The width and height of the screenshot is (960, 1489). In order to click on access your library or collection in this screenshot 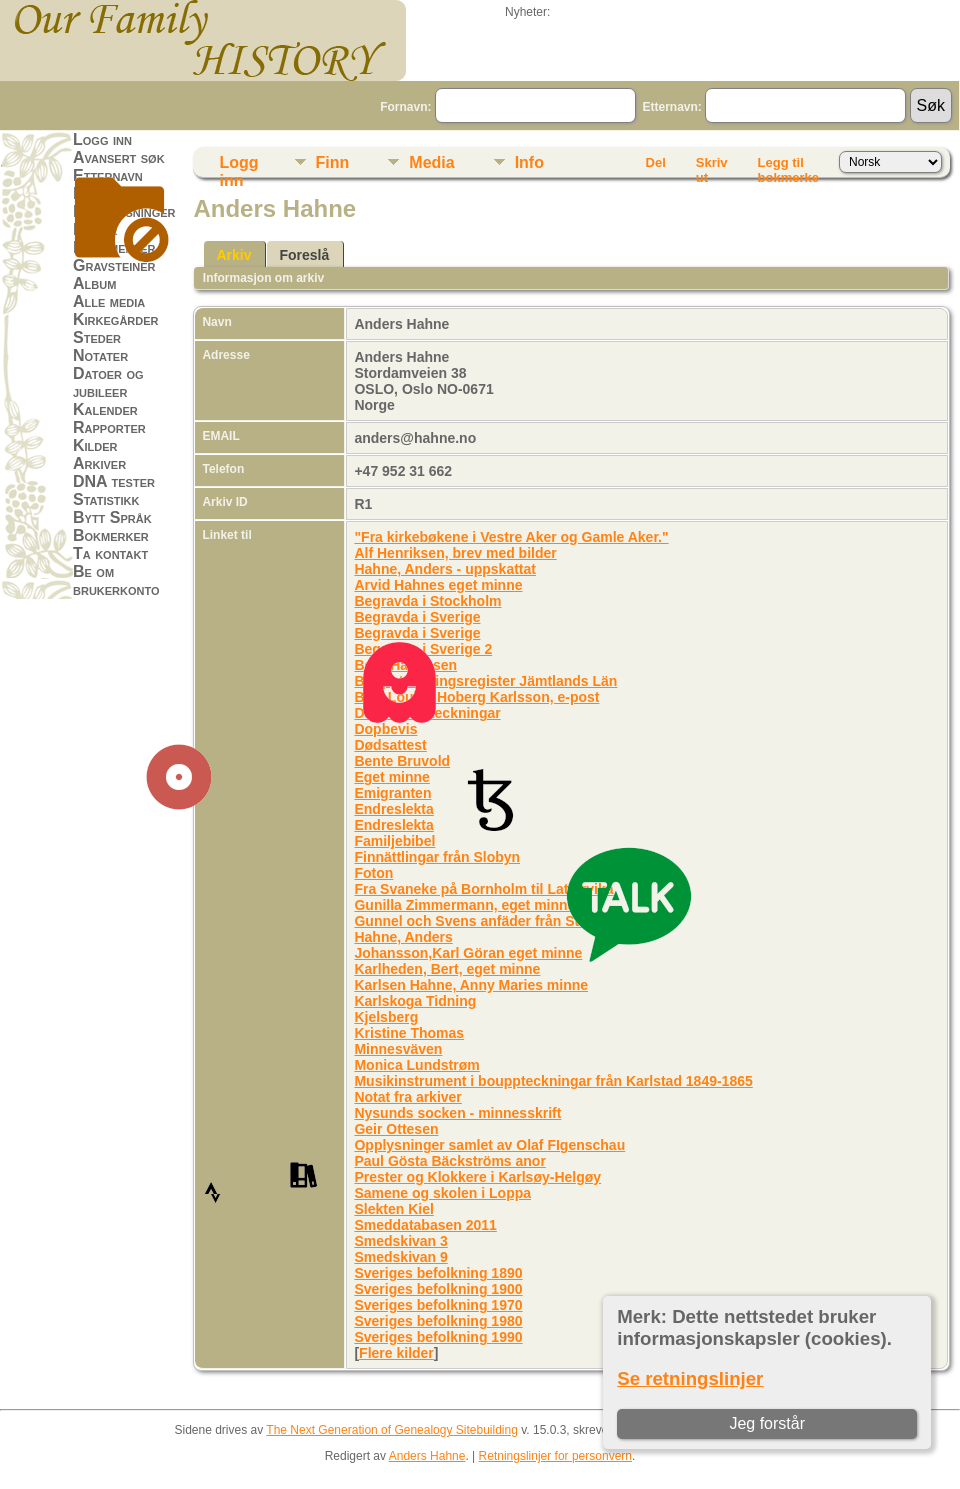, I will do `click(303, 1175)`.